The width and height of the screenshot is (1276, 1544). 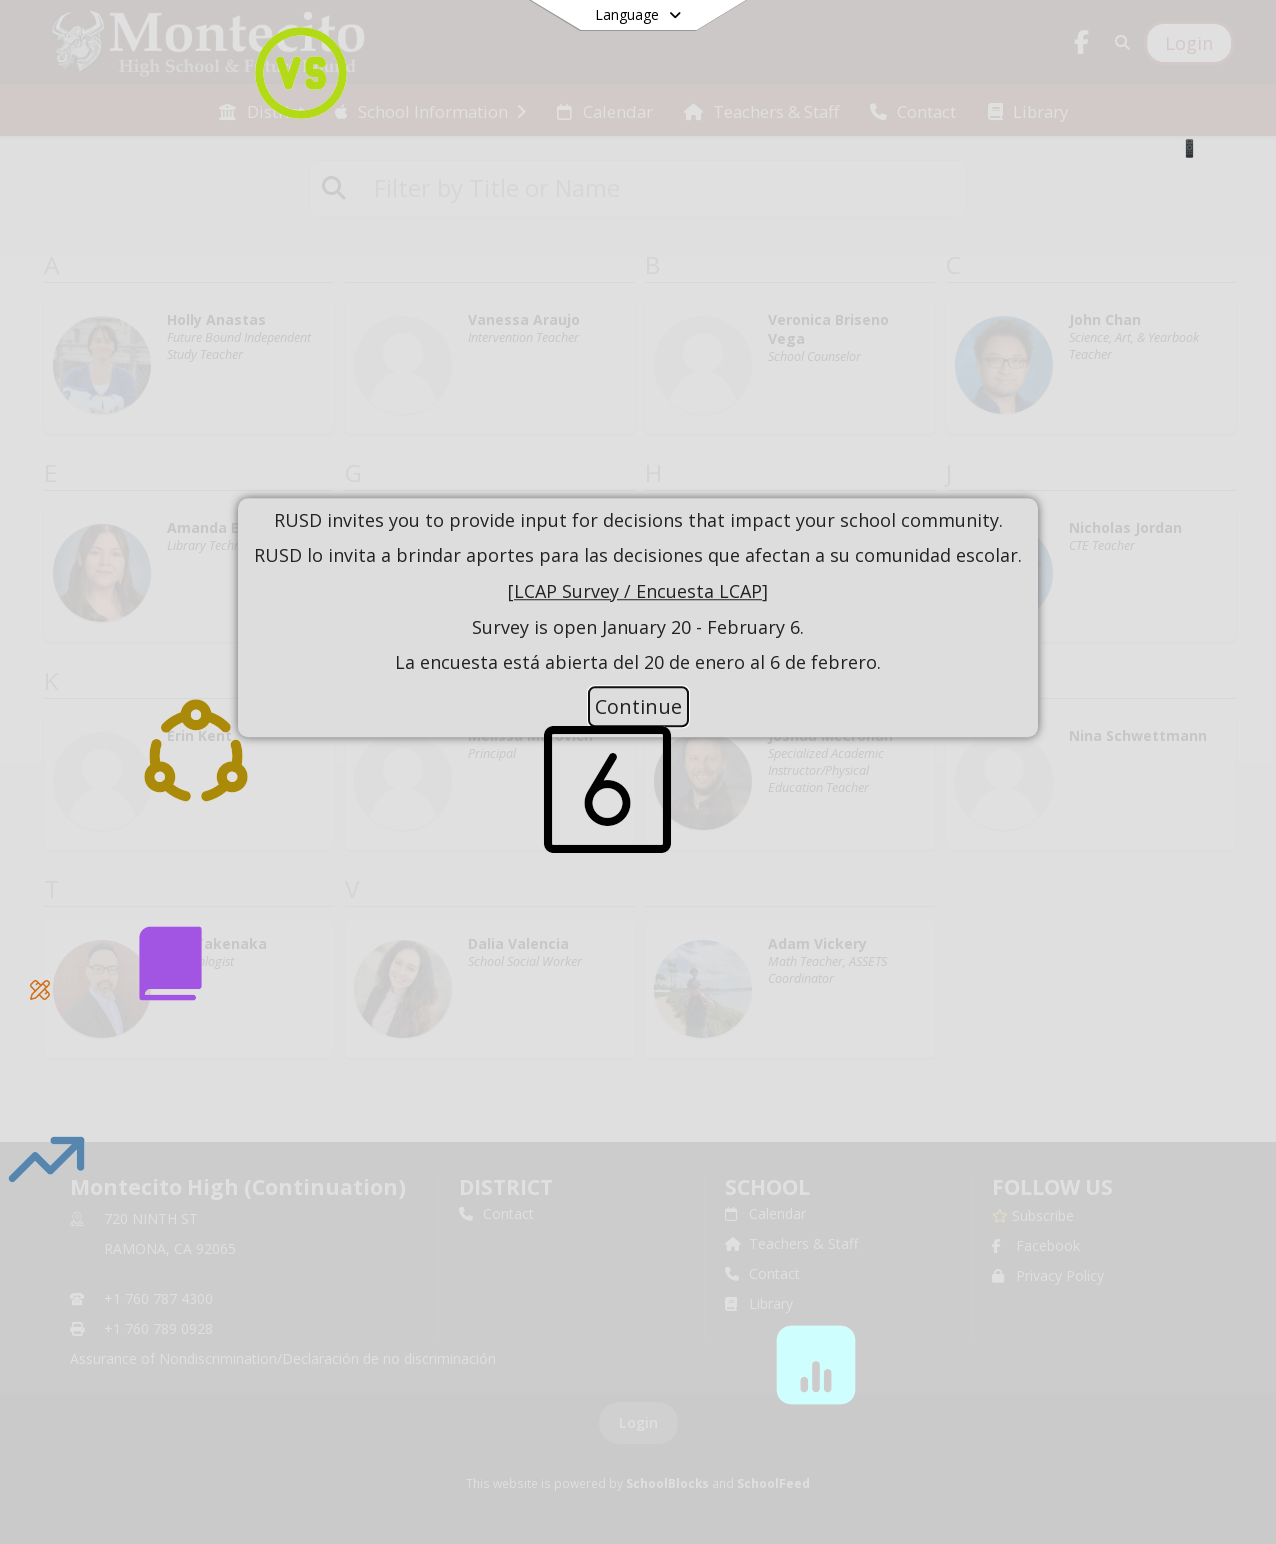 What do you see at coordinates (1189, 148) in the screenshot?
I see `connect a tv remote as an input device` at bounding box center [1189, 148].